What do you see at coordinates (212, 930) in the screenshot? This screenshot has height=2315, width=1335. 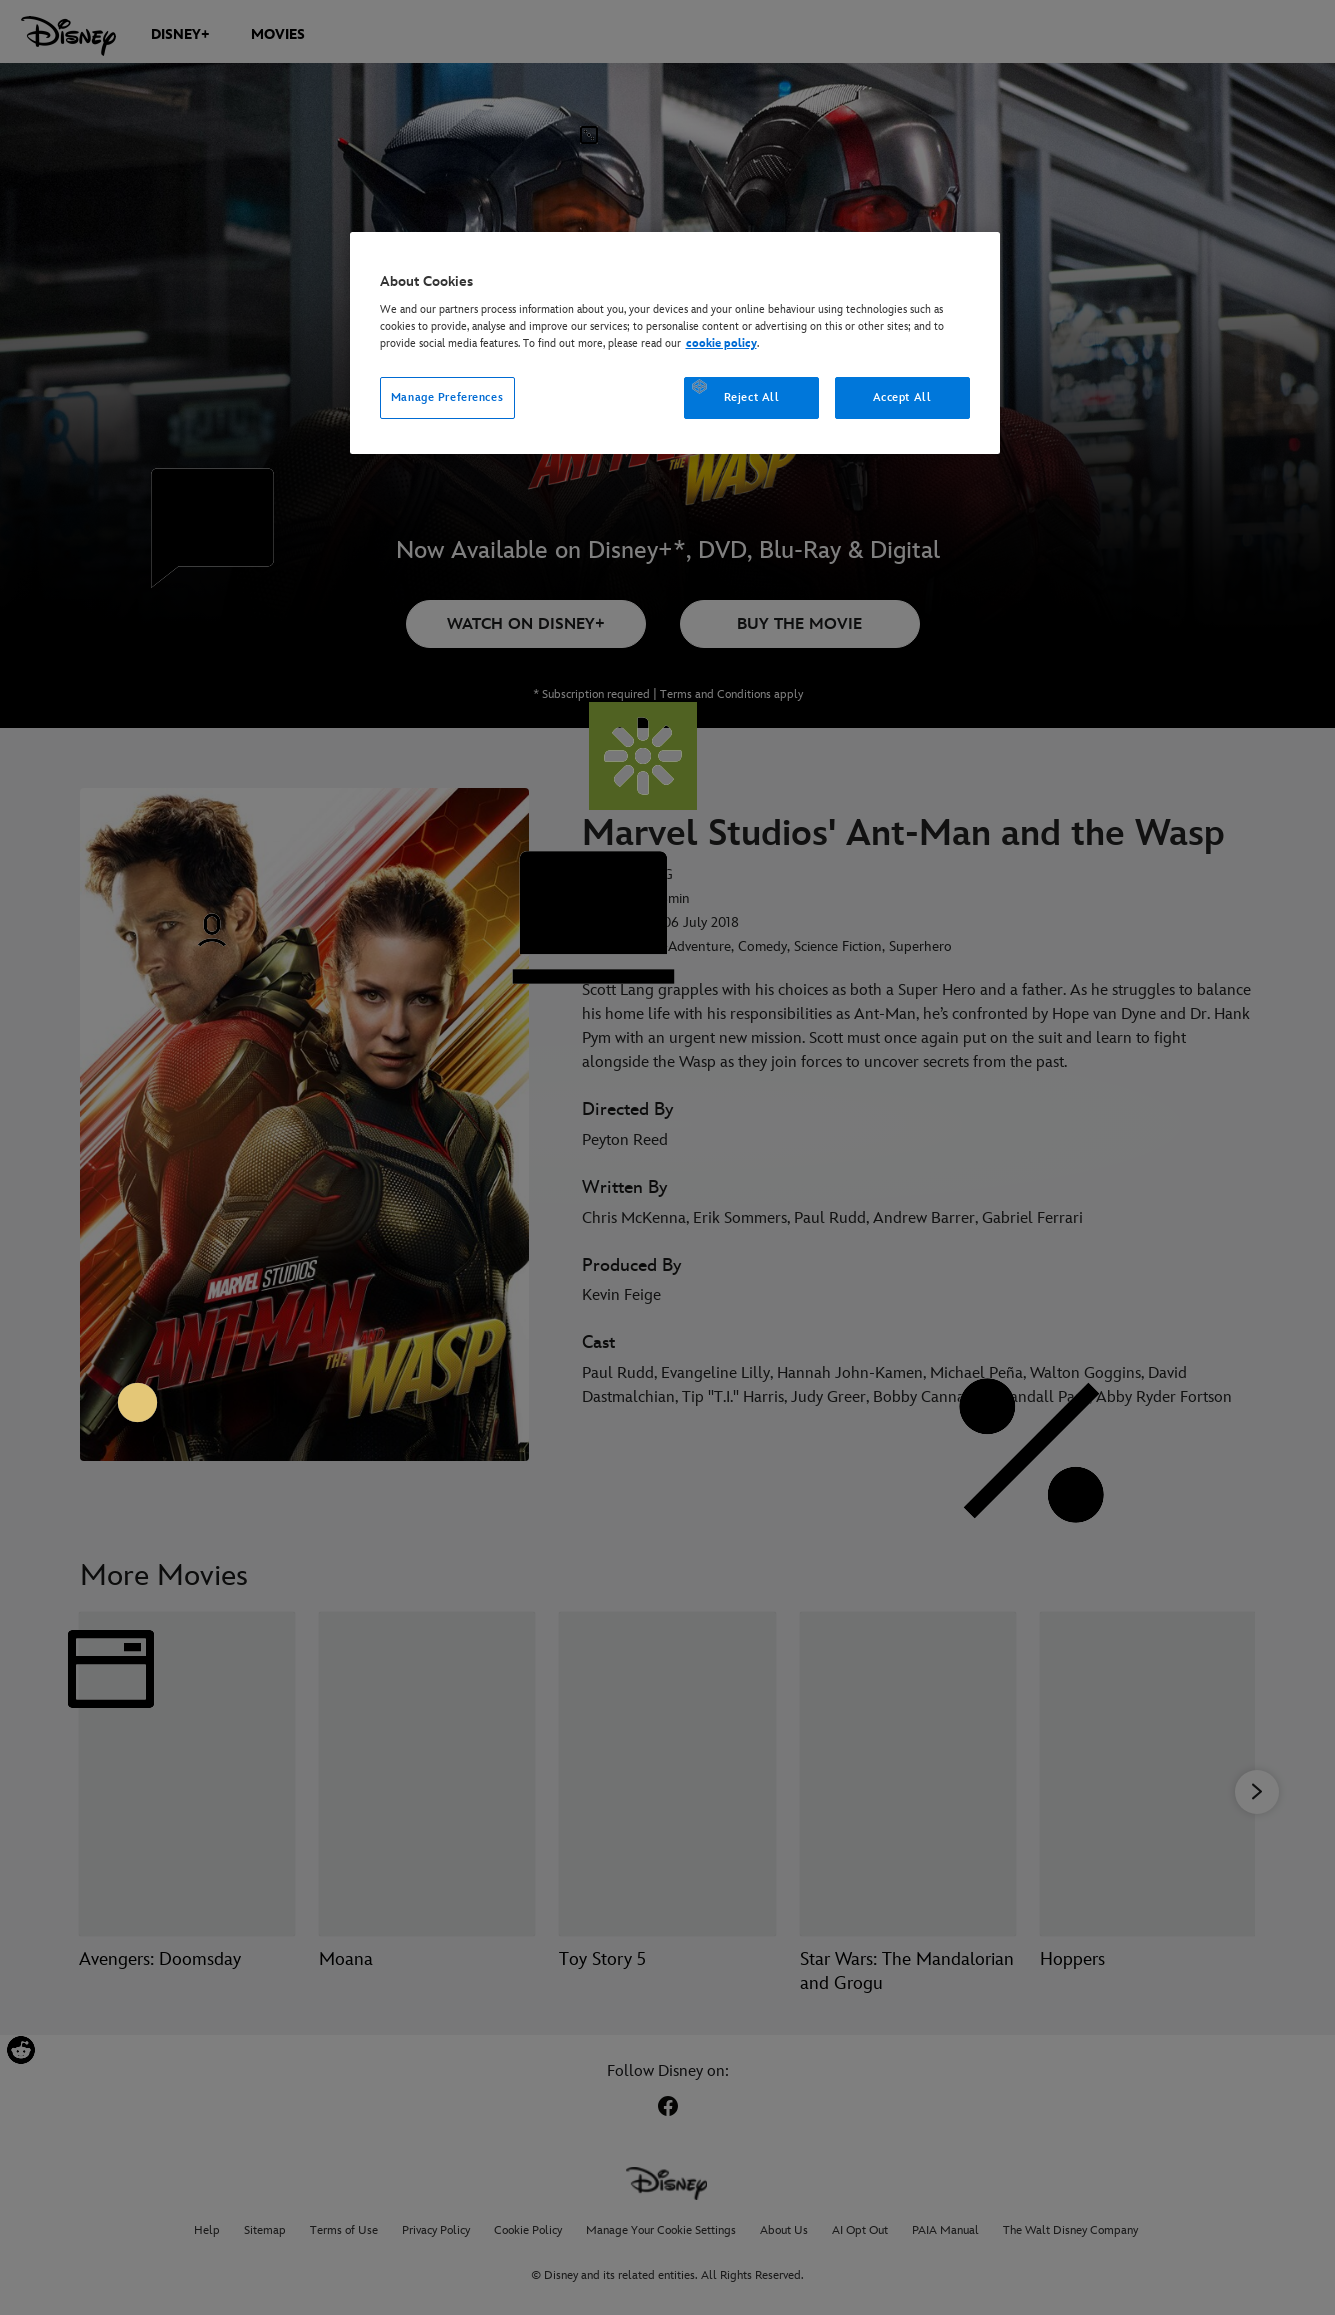 I see `view user profile` at bounding box center [212, 930].